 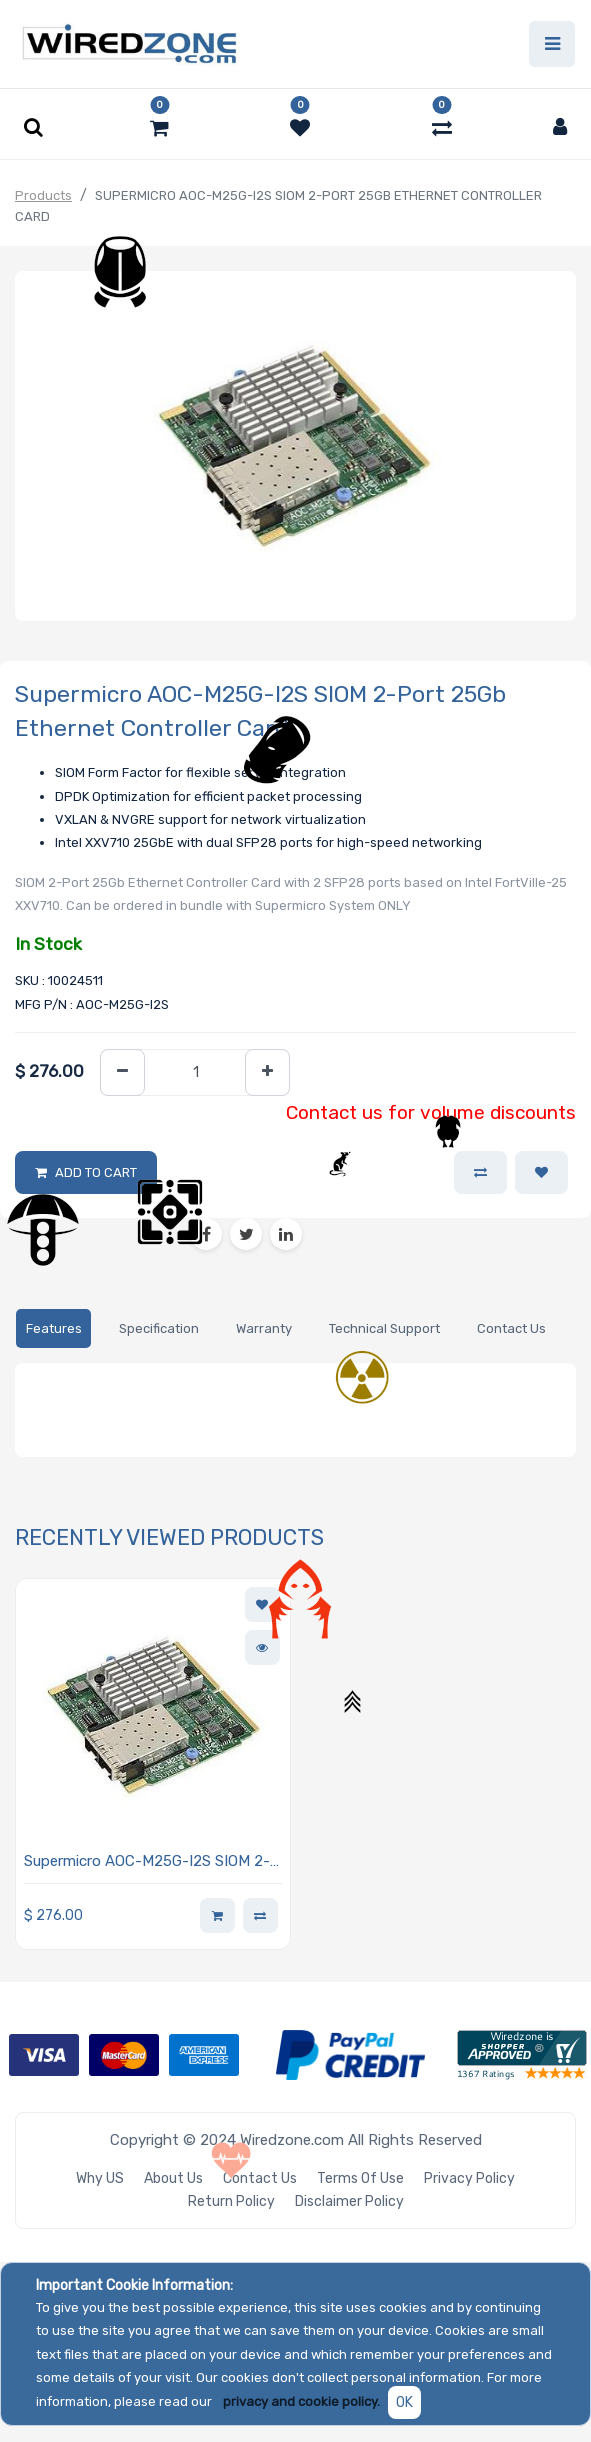 I want to click on select roast chicken as a food item, so click(x=448, y=1131).